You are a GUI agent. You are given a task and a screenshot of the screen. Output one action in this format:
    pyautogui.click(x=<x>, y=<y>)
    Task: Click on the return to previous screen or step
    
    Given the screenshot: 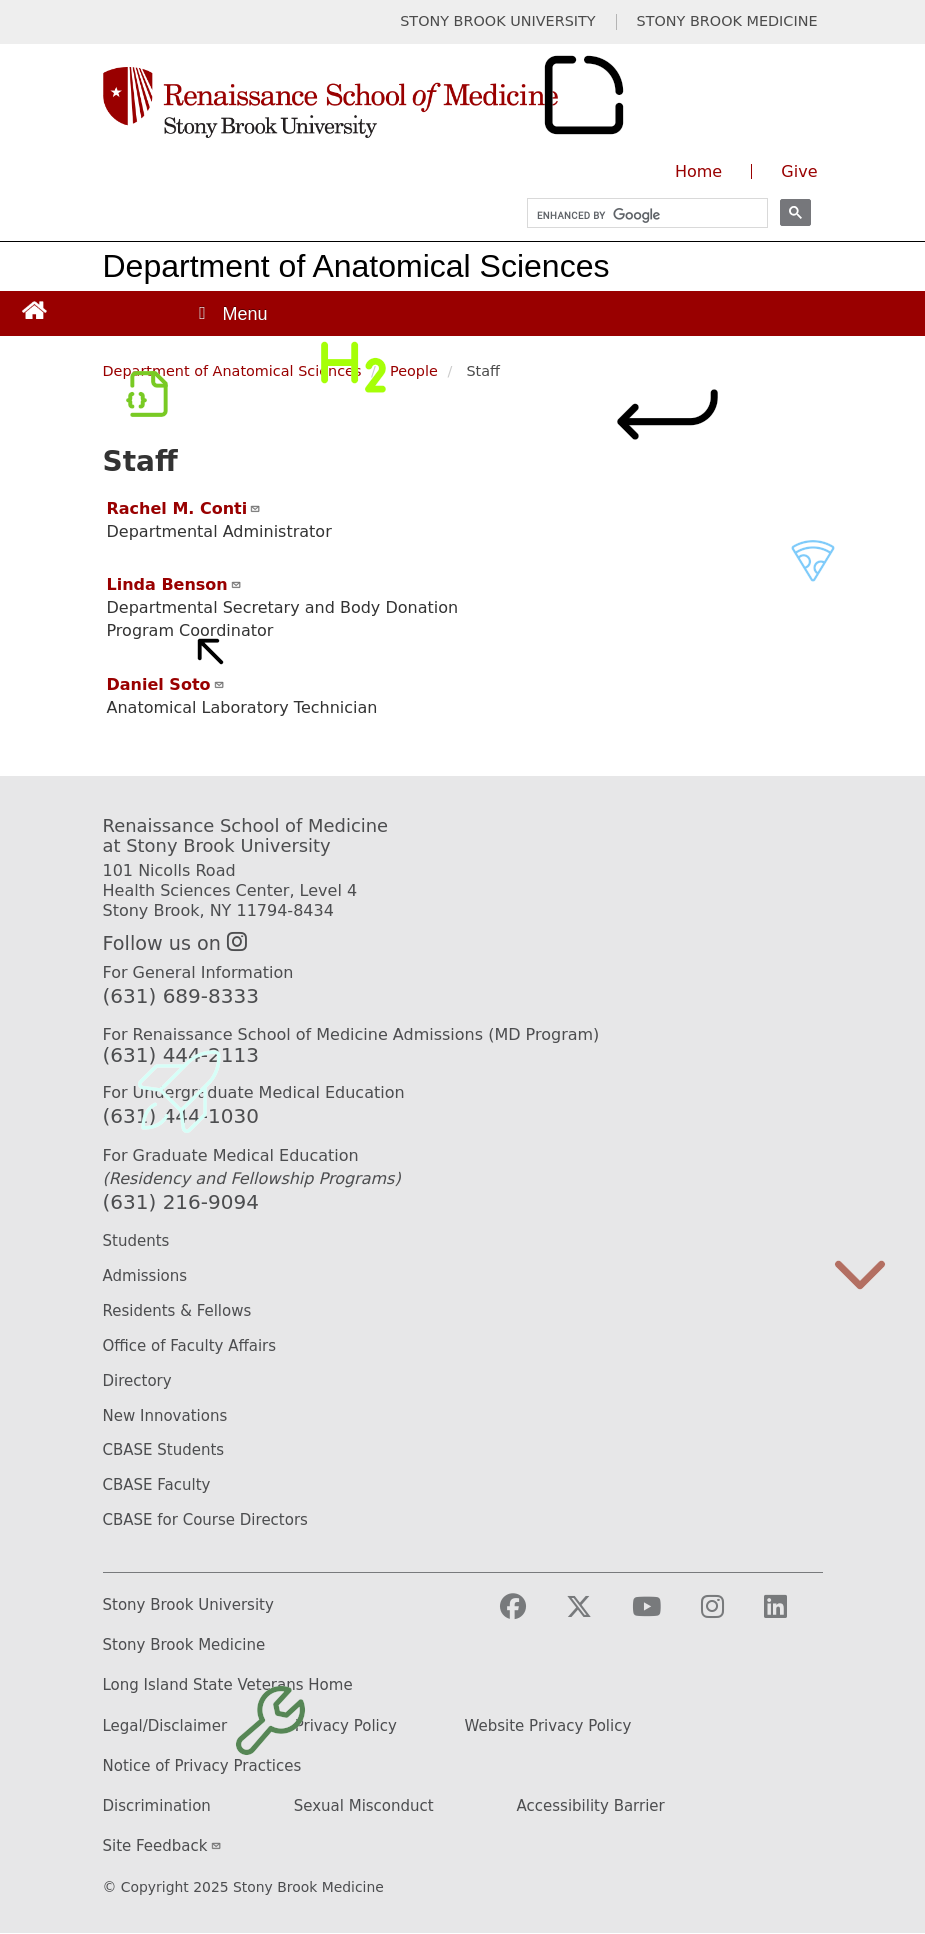 What is the action you would take?
    pyautogui.click(x=667, y=414)
    